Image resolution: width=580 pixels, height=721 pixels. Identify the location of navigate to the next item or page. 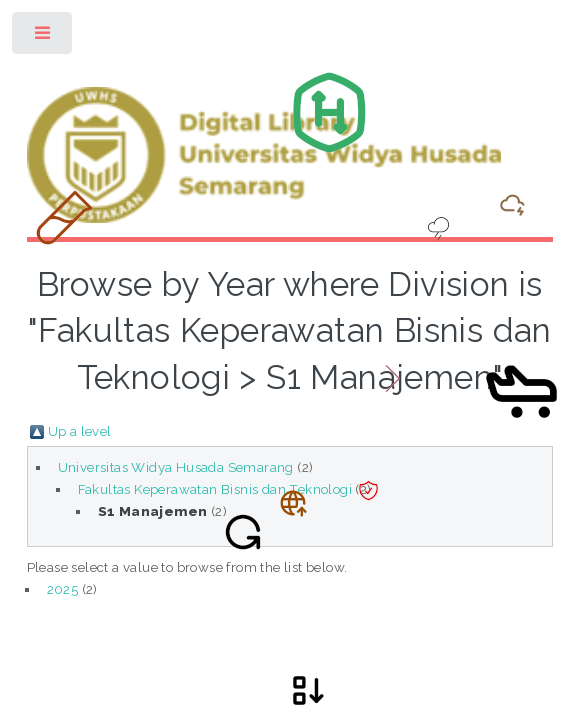
(391, 378).